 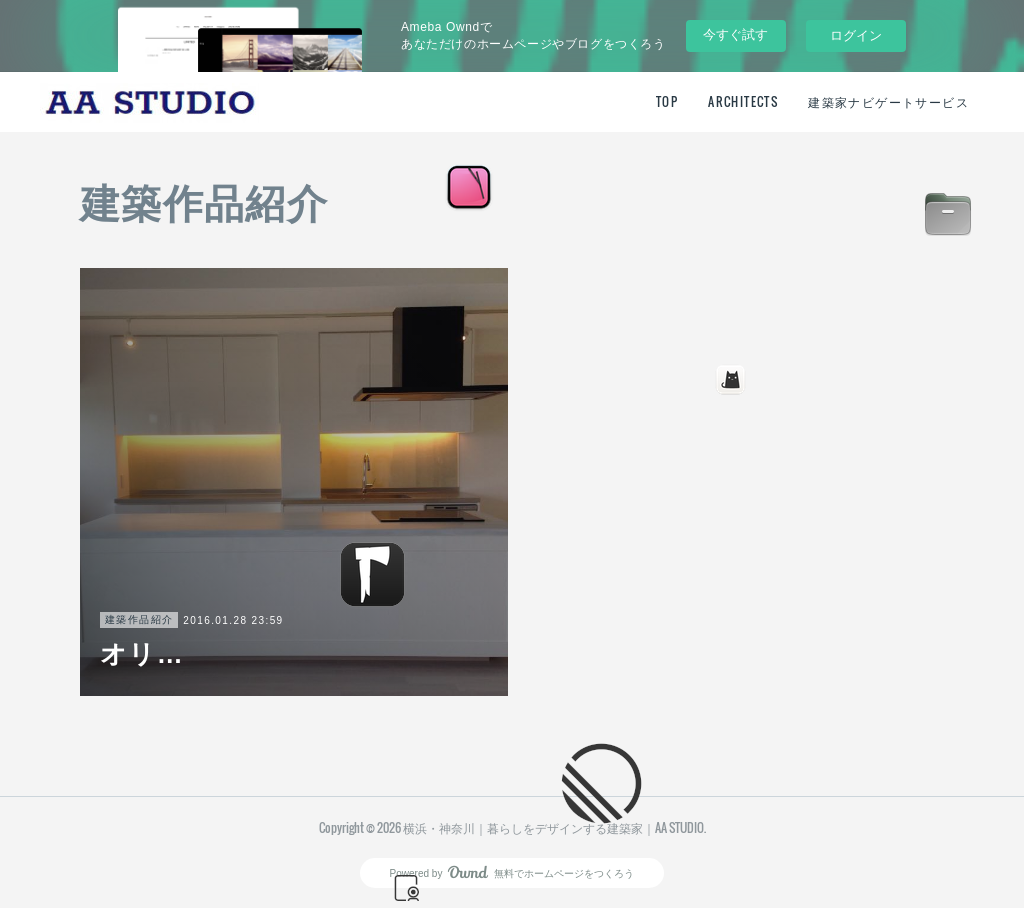 I want to click on open camera or webcam app, so click(x=406, y=888).